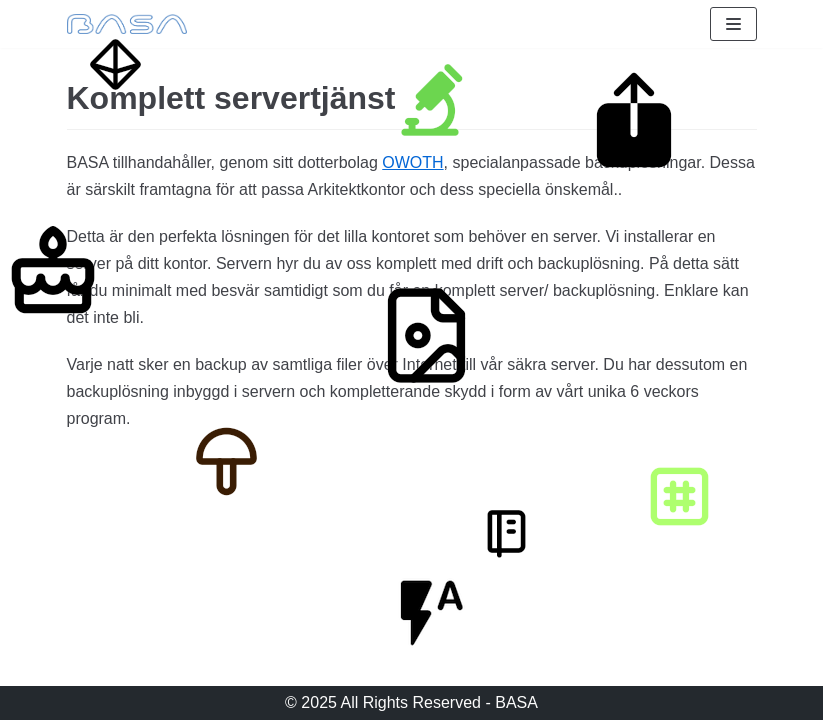 This screenshot has width=823, height=720. What do you see at coordinates (506, 531) in the screenshot?
I see `open your notebook or notes` at bounding box center [506, 531].